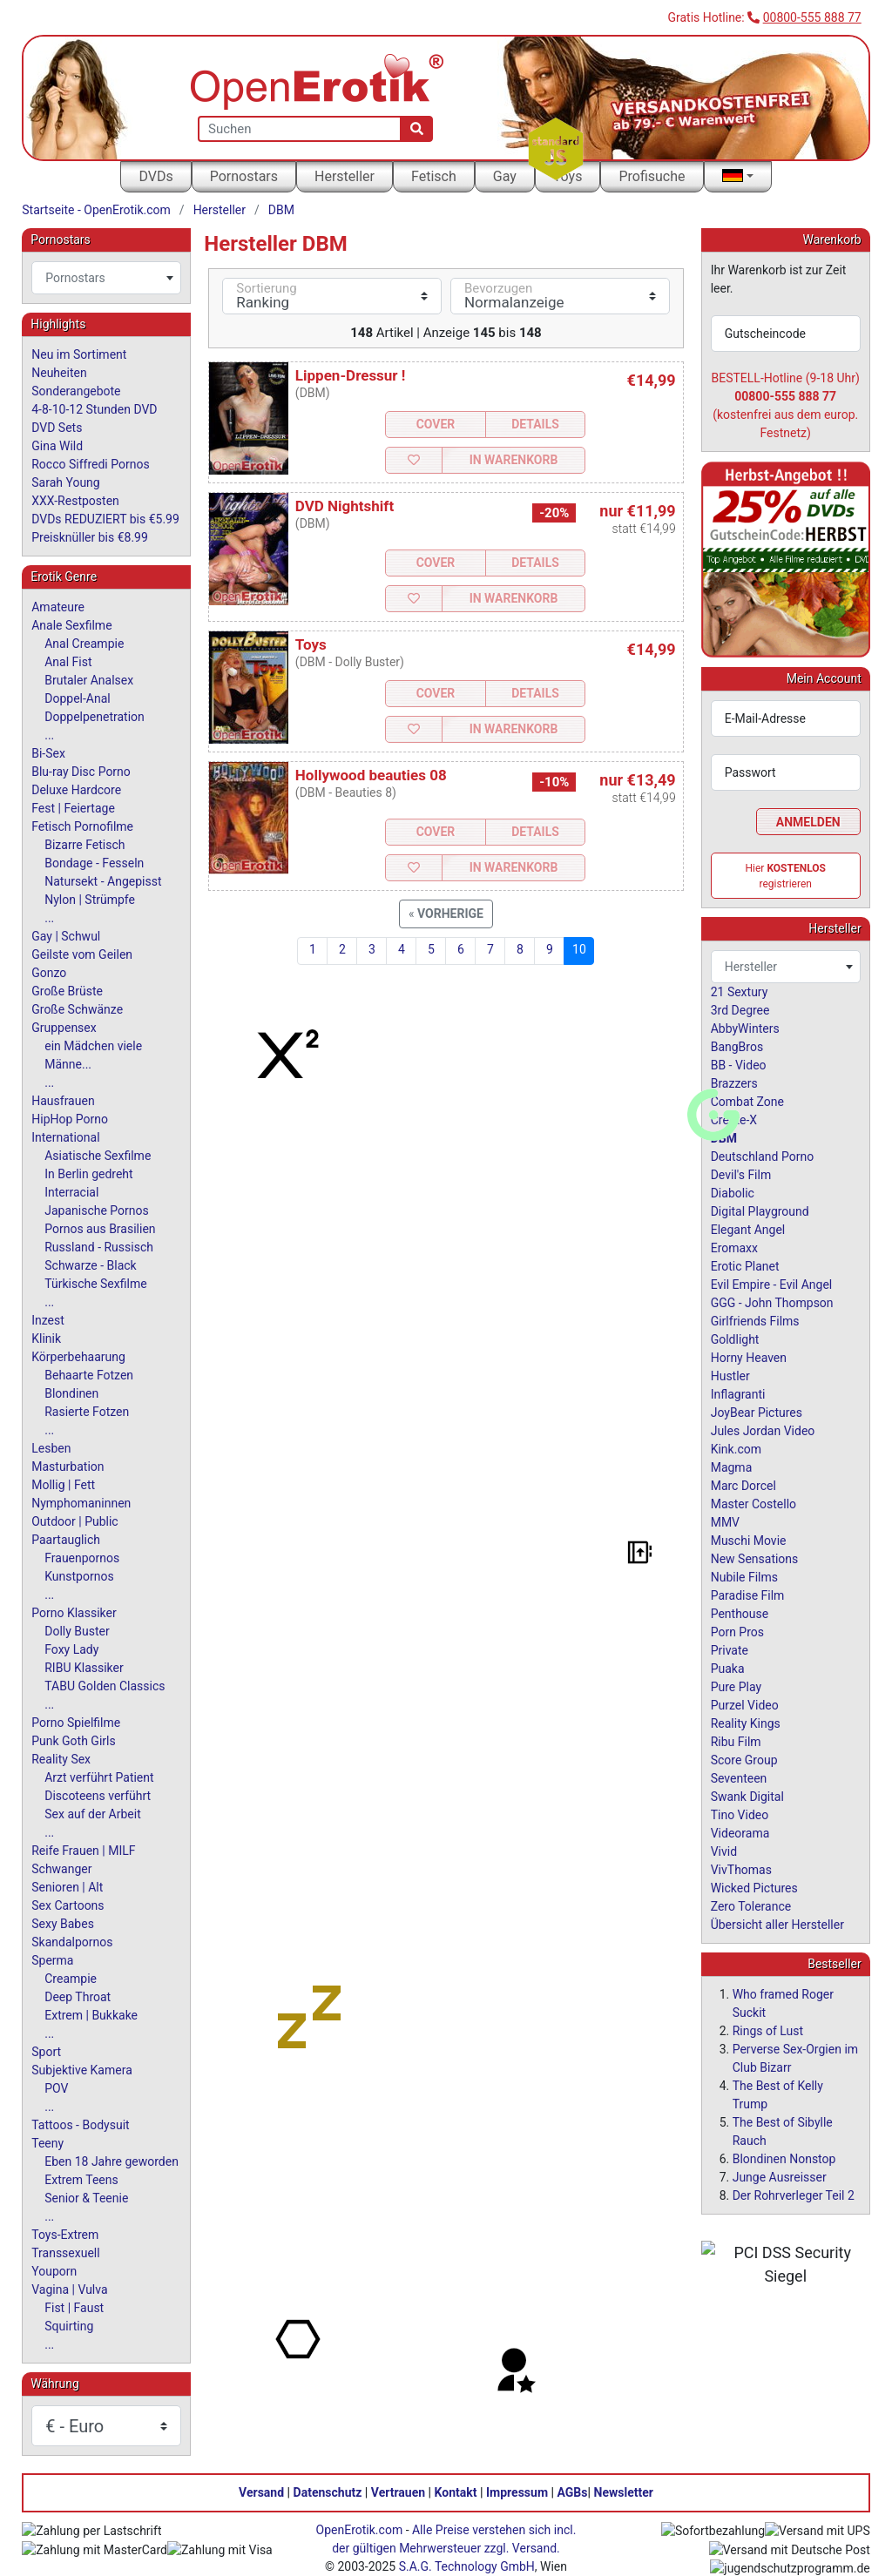 This screenshot has height=2576, width=892. Describe the element at coordinates (556, 149) in the screenshot. I see `standardjs javascript linting tool logo` at that location.